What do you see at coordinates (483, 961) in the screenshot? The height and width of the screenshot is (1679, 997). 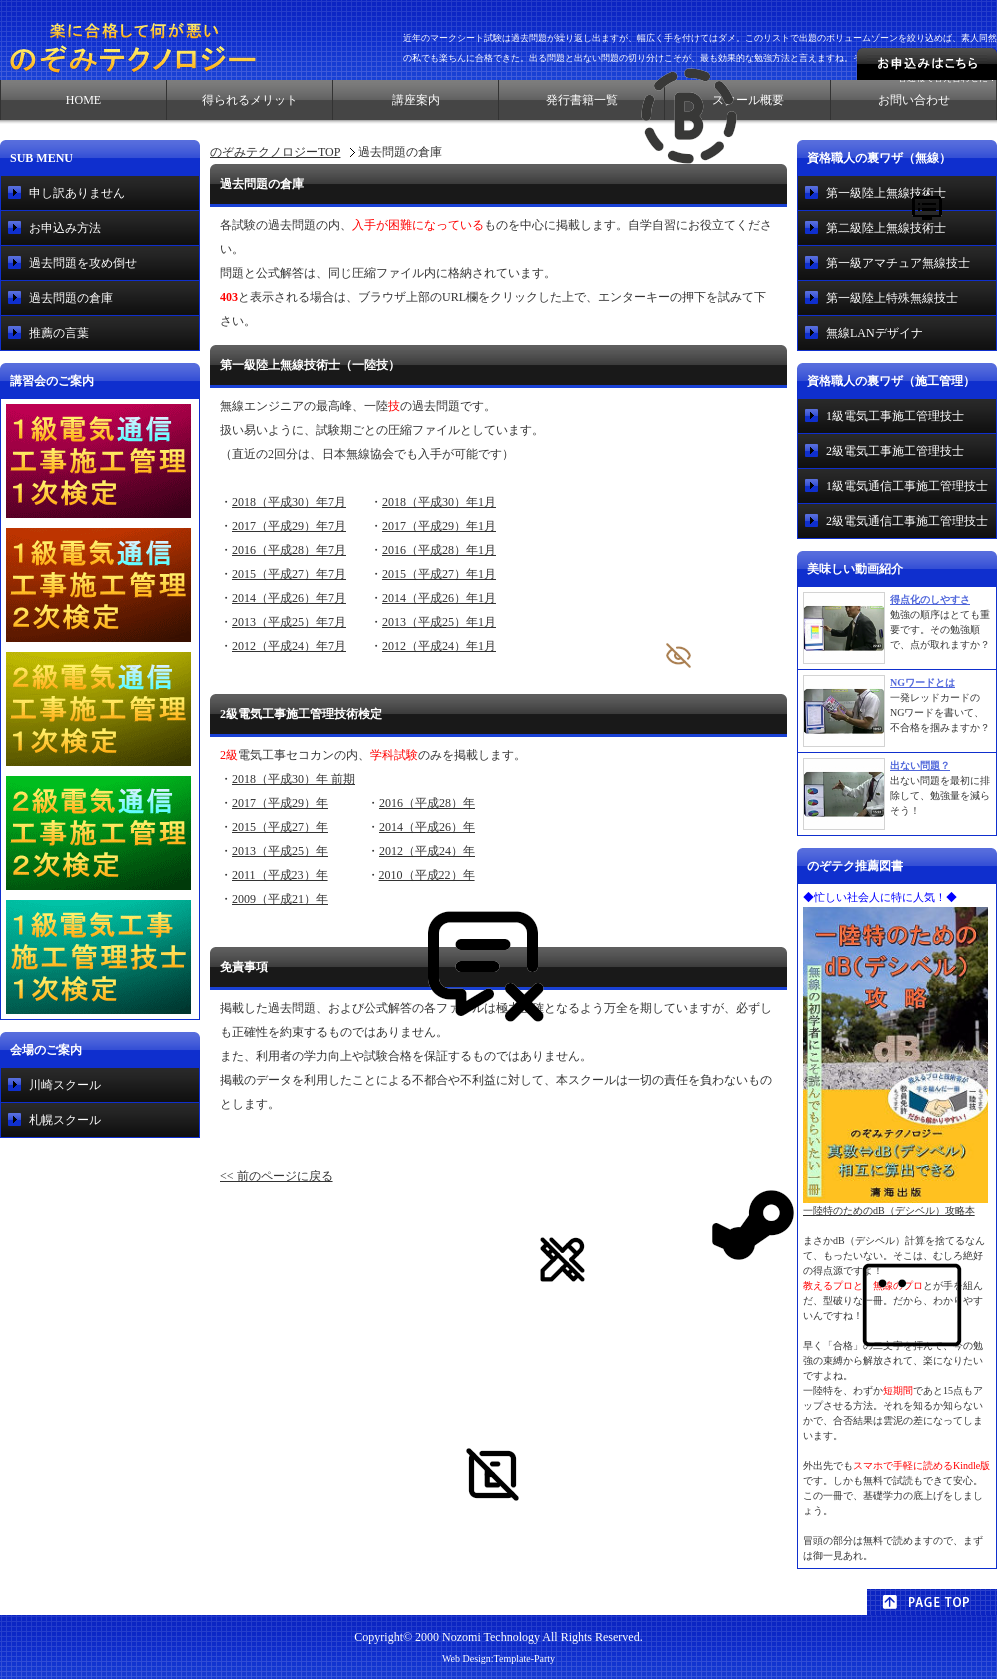 I see `delete a message or conversation` at bounding box center [483, 961].